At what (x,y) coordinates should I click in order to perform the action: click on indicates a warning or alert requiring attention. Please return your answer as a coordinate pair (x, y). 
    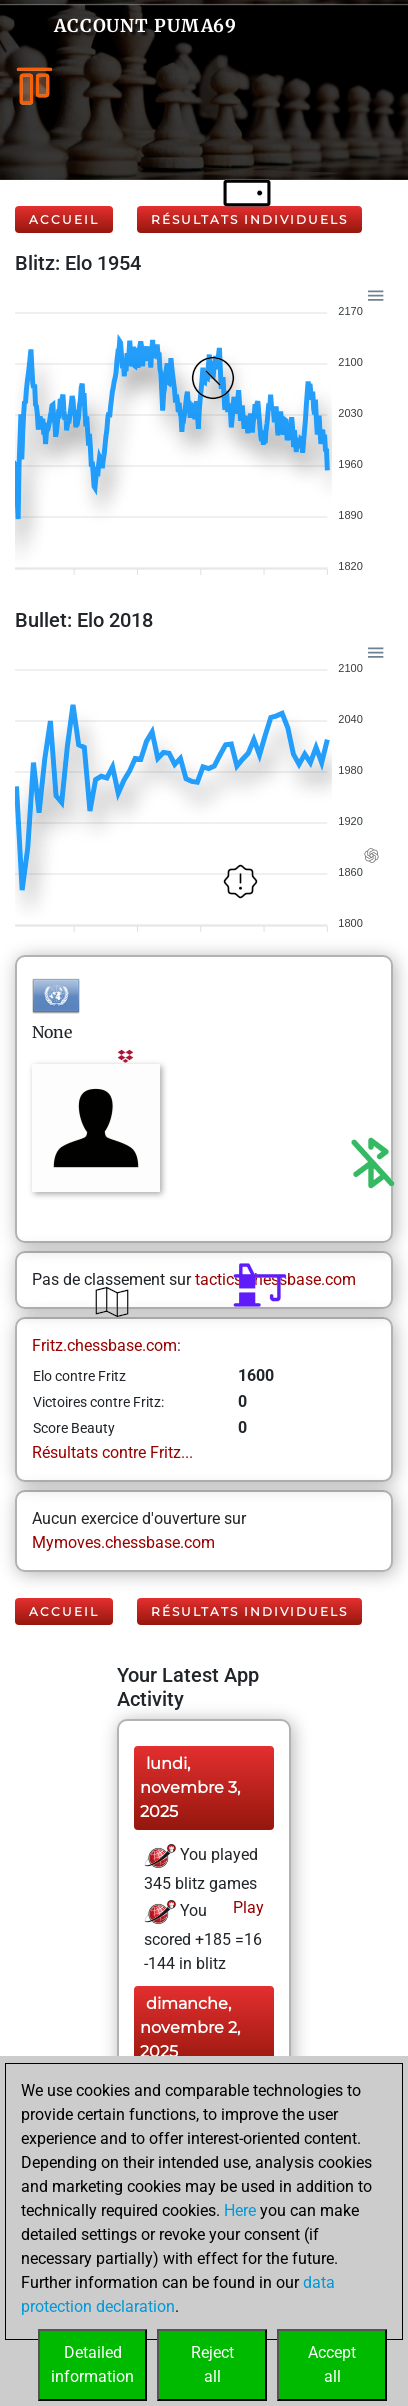
    Looking at the image, I should click on (240, 881).